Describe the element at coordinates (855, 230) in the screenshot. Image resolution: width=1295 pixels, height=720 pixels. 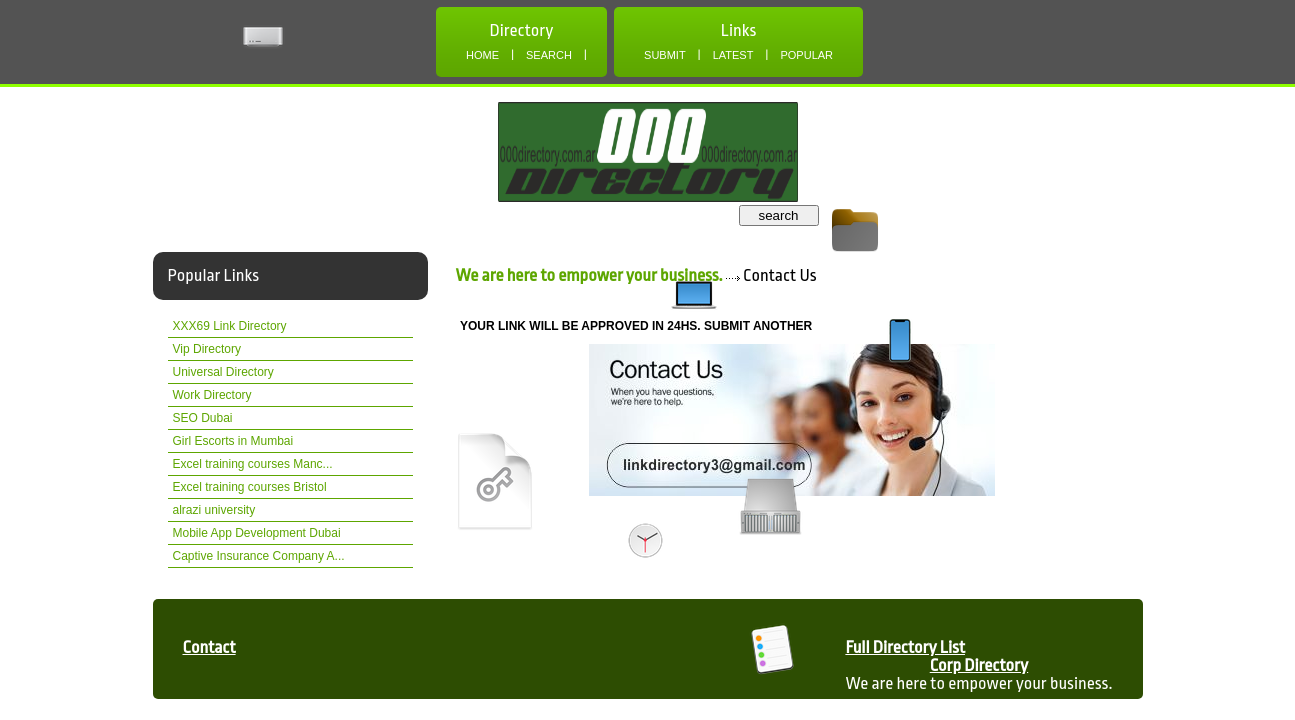
I see `indicates a folder is ready to accept a dragged item` at that location.